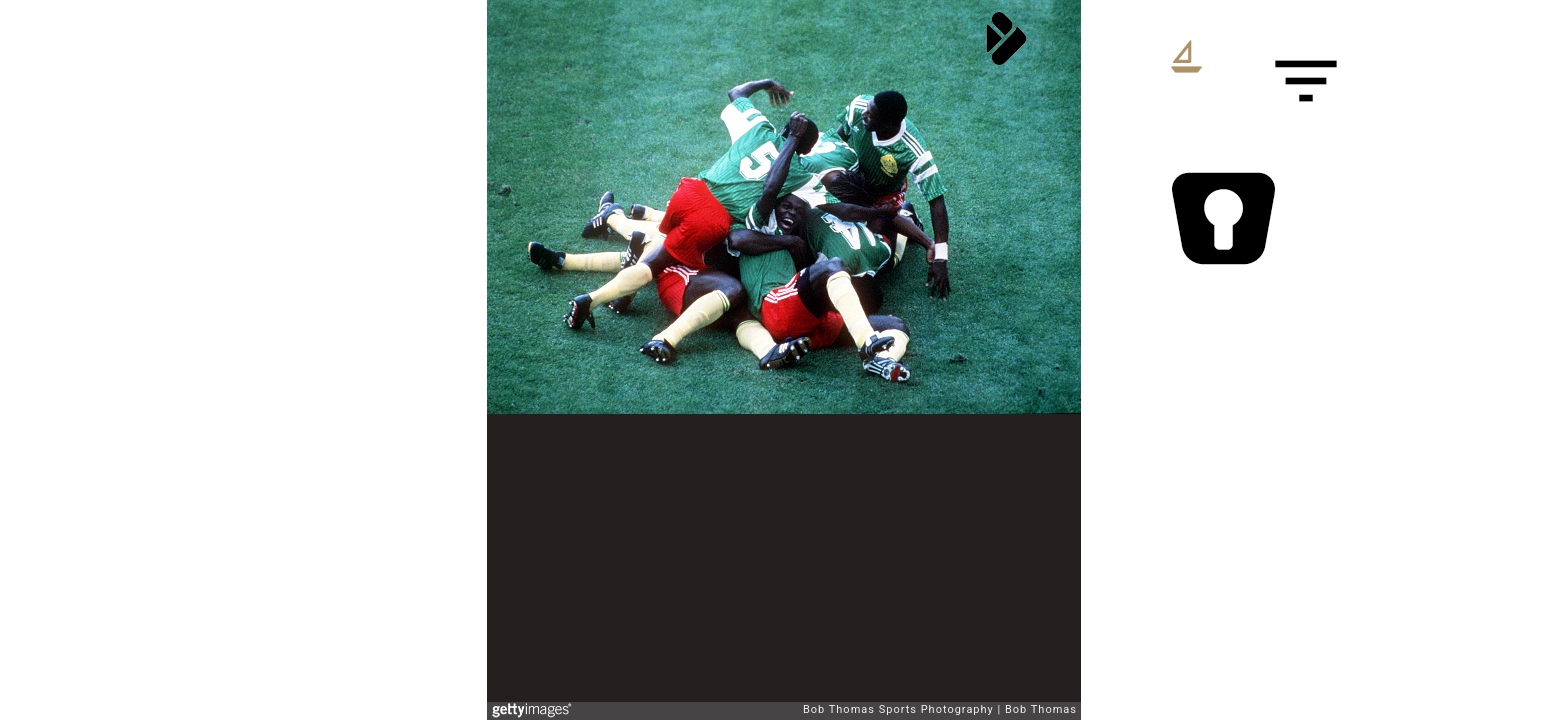  I want to click on navigate to sailing or boating features, so click(1186, 56).